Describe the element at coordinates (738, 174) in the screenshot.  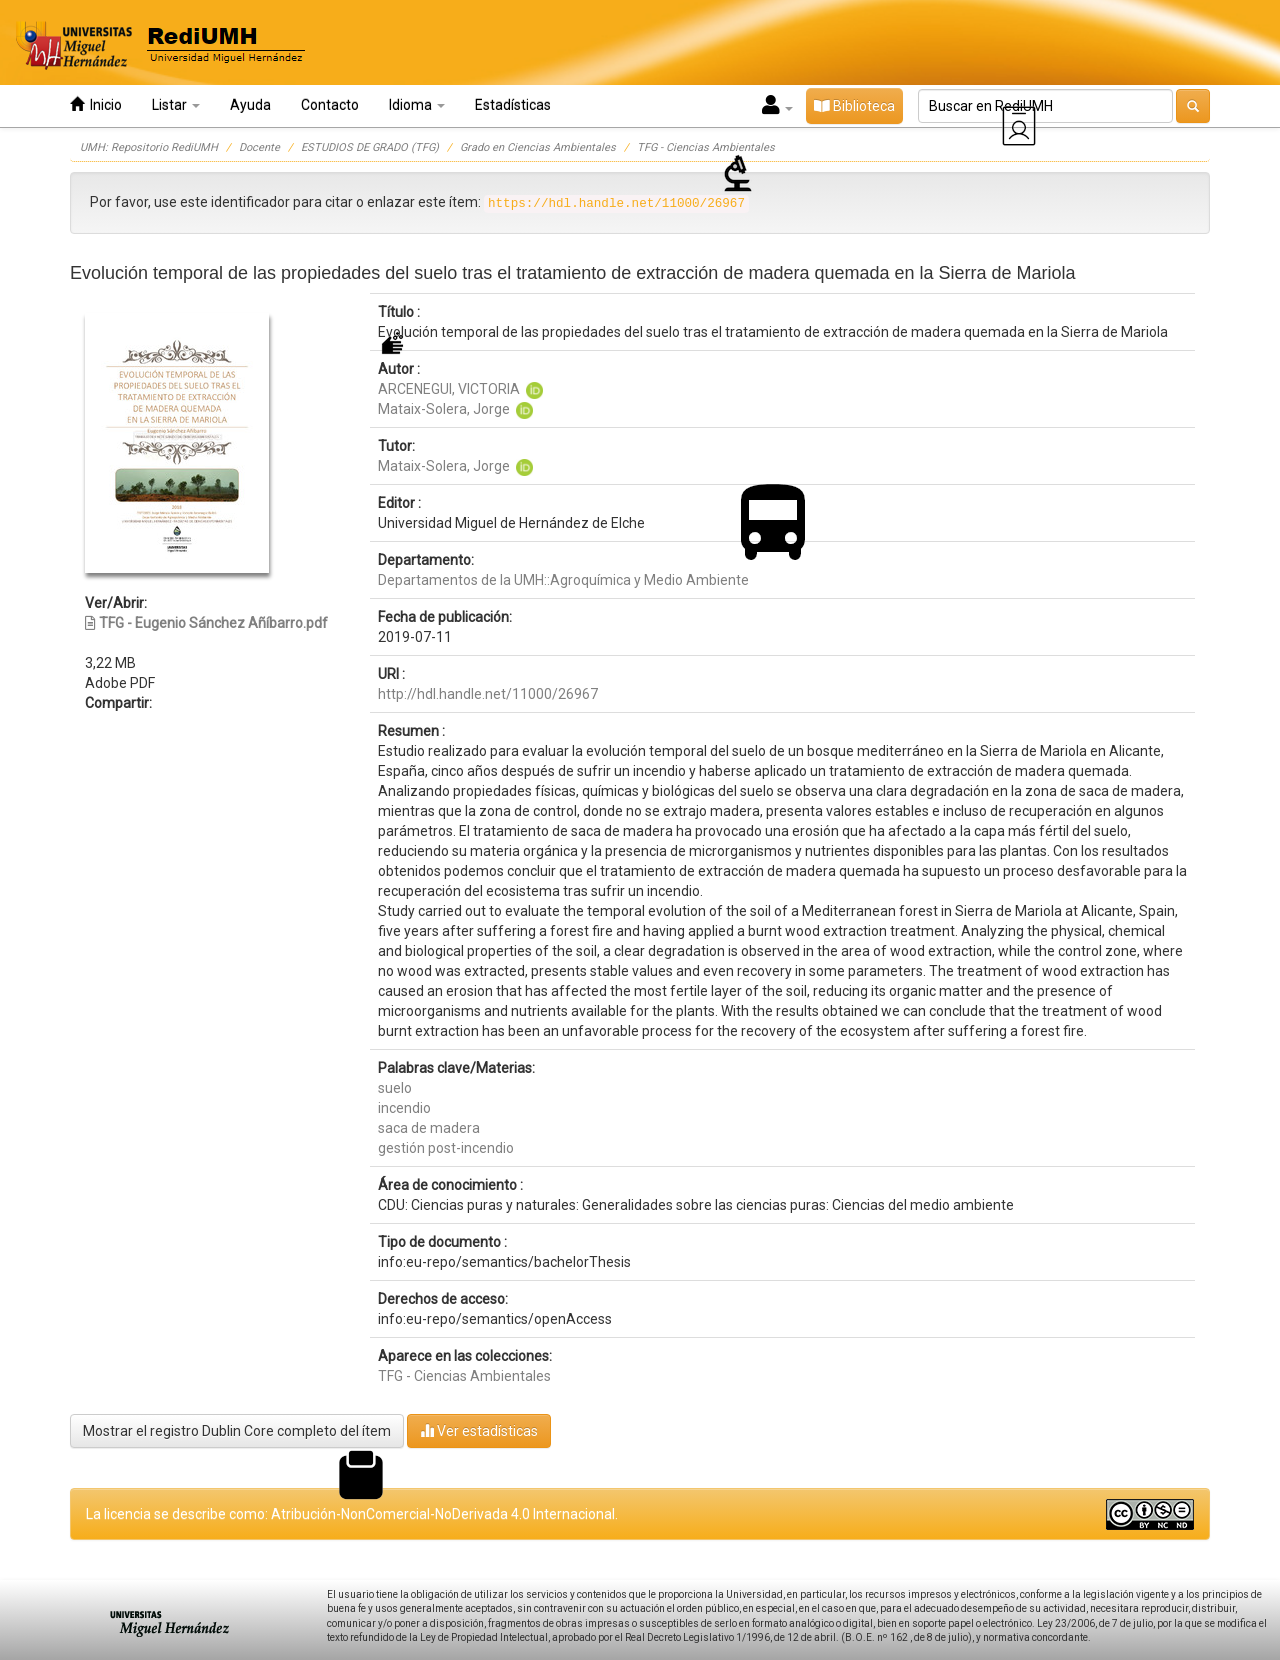
I see `access science or laboratory features` at that location.